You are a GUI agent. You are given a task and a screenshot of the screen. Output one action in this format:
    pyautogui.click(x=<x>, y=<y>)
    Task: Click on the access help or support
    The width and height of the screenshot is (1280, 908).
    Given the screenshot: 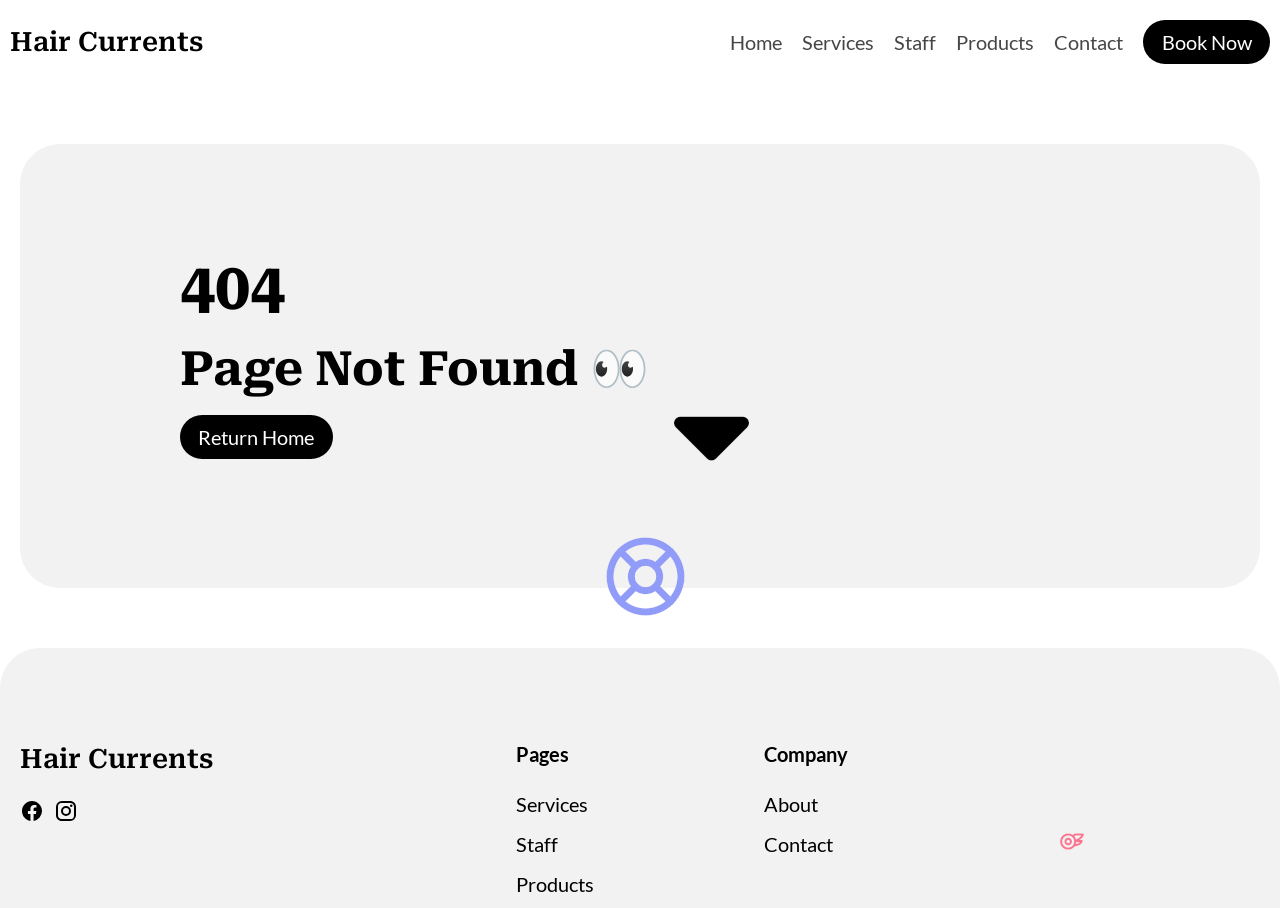 What is the action you would take?
    pyautogui.click(x=645, y=576)
    